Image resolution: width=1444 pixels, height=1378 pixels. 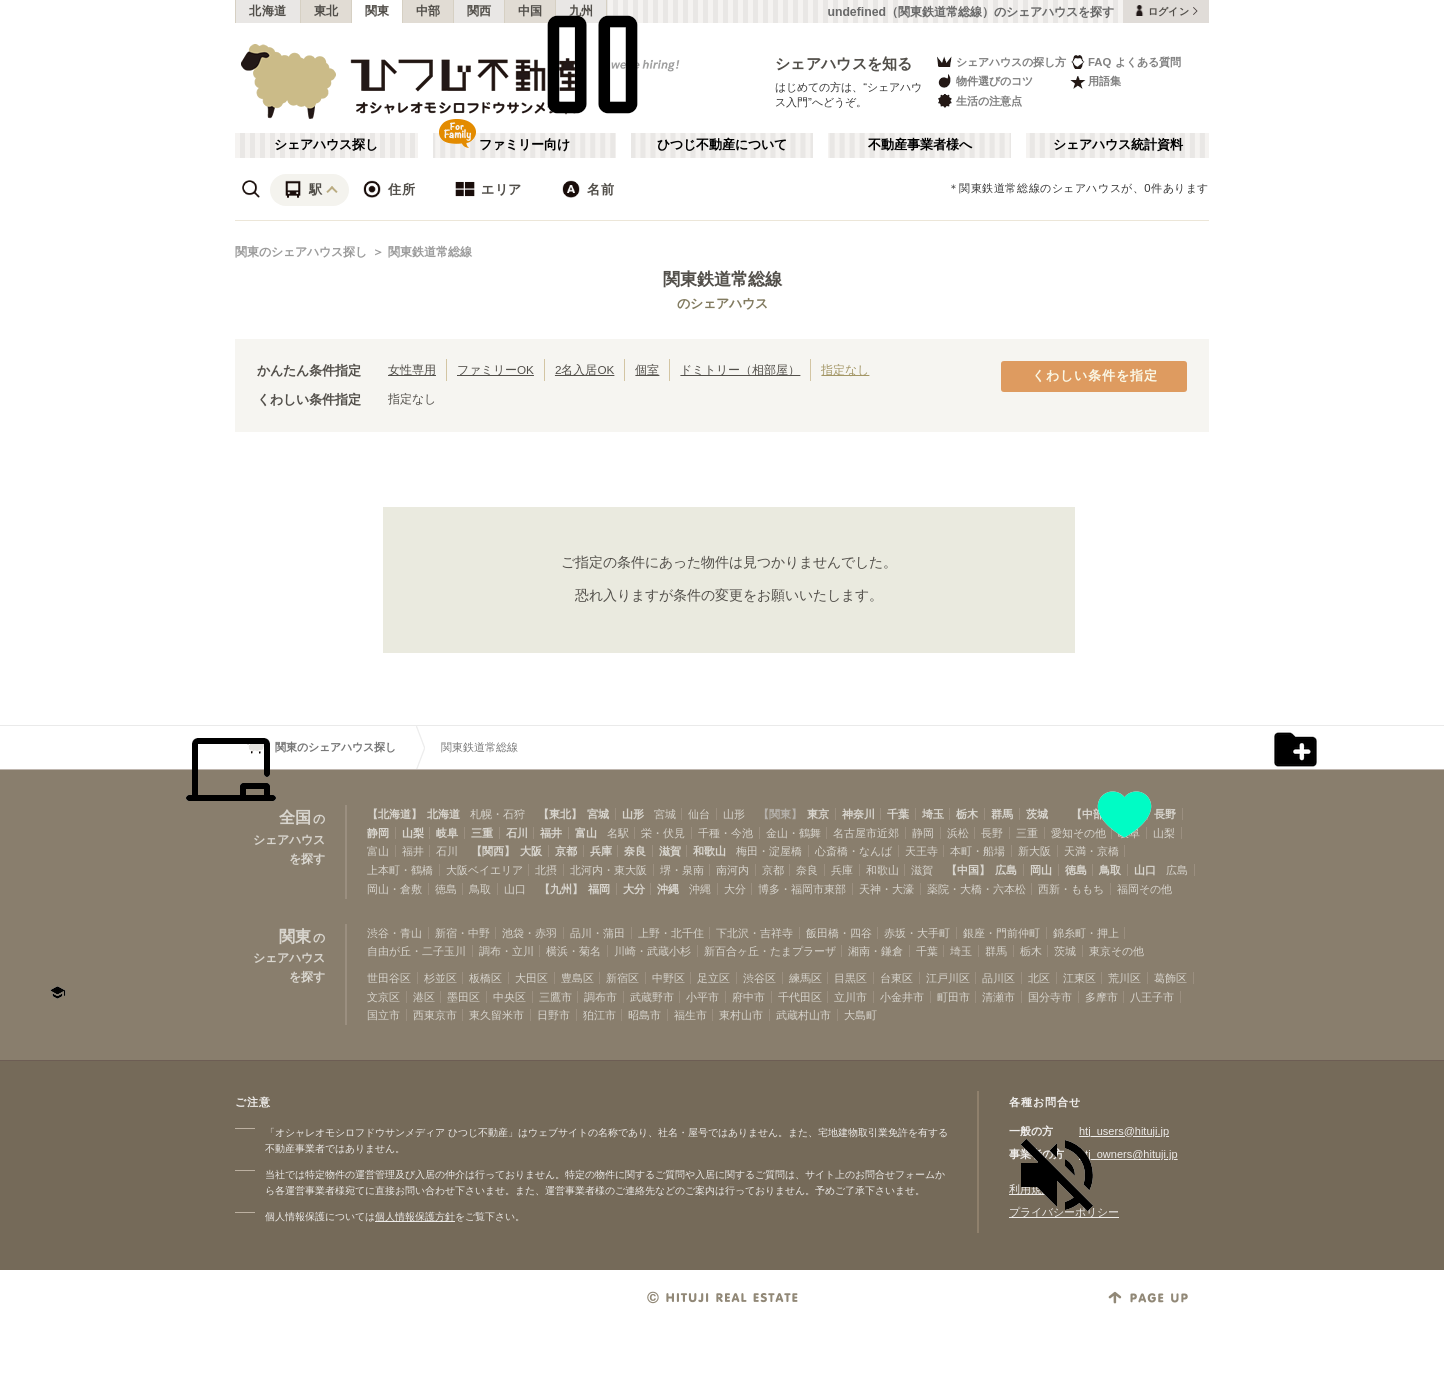 I want to click on add to favorites, so click(x=1124, y=812).